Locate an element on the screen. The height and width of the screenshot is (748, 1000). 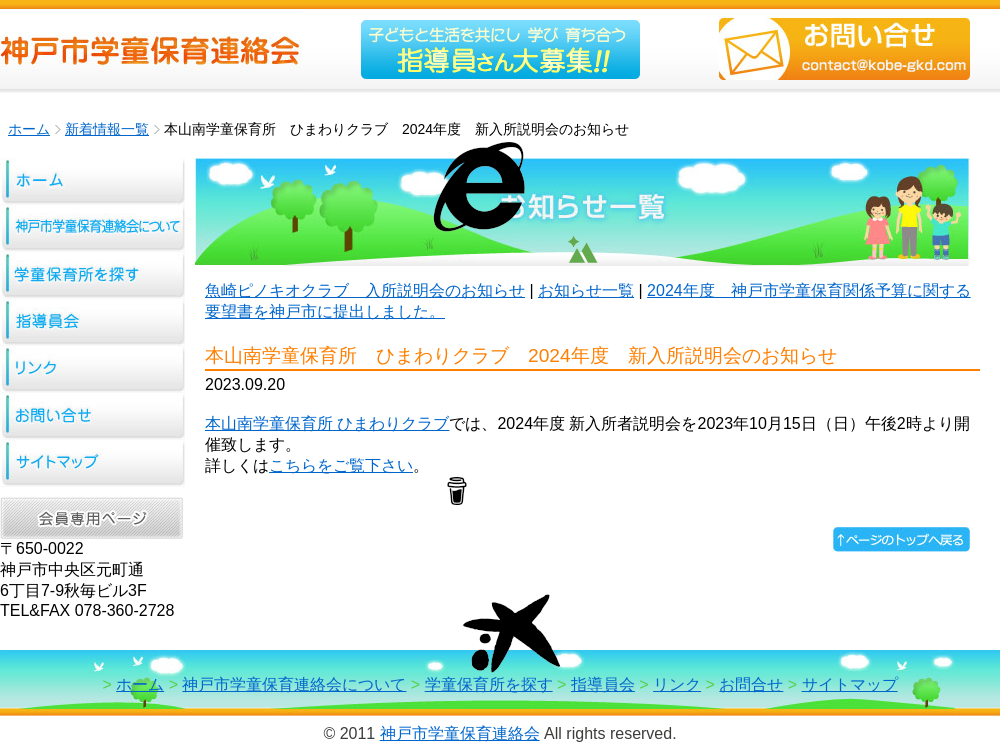
open the CaixaBank mobile banking app is located at coordinates (511, 633).